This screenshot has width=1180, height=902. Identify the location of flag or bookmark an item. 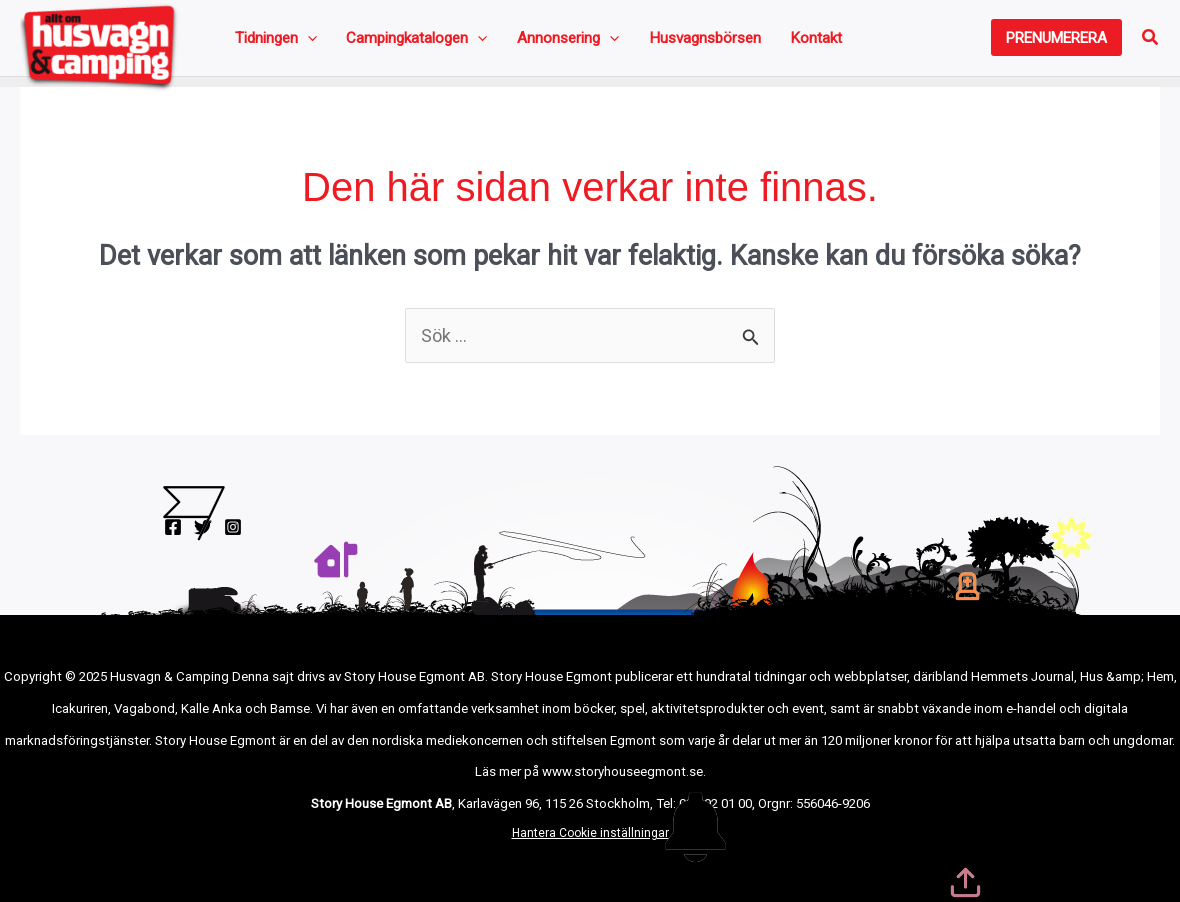
(191, 509).